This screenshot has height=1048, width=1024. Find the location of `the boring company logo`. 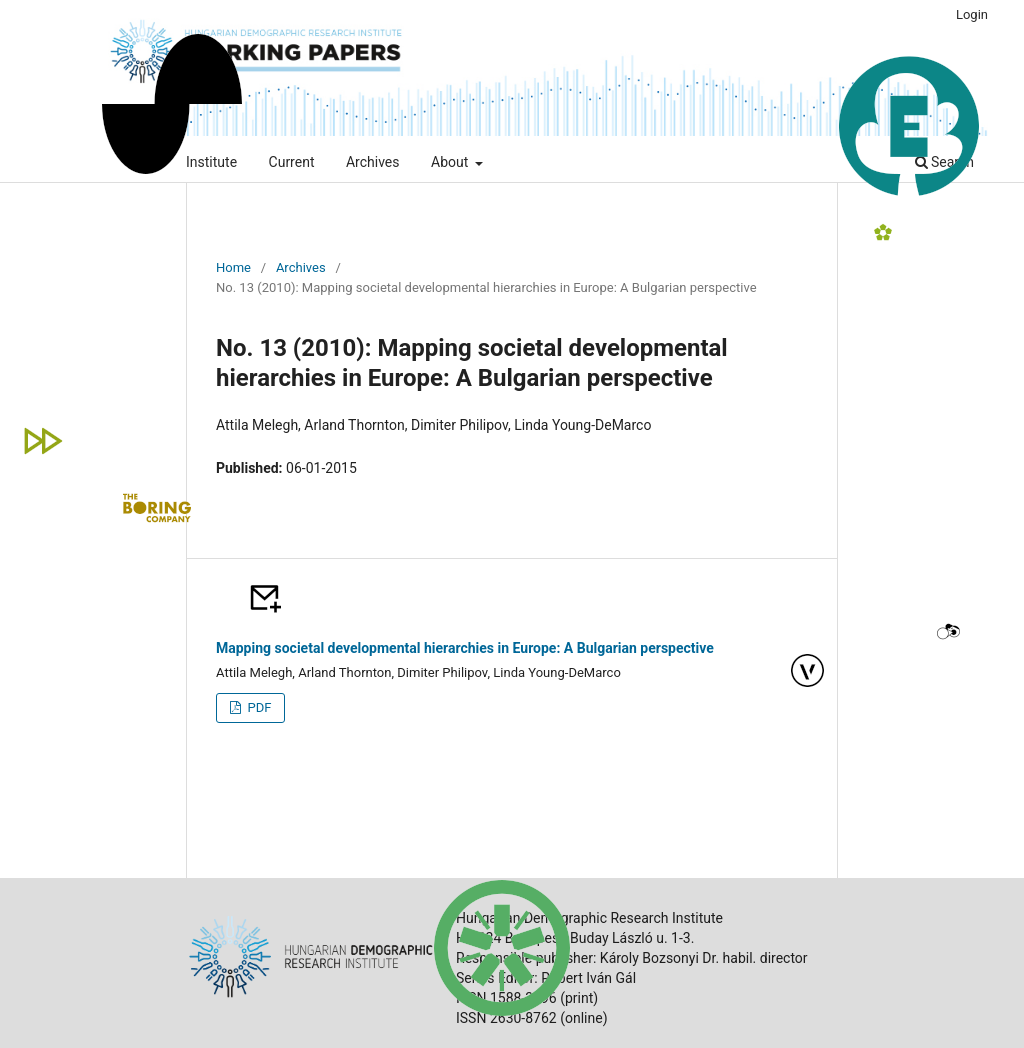

the boring company logo is located at coordinates (157, 508).